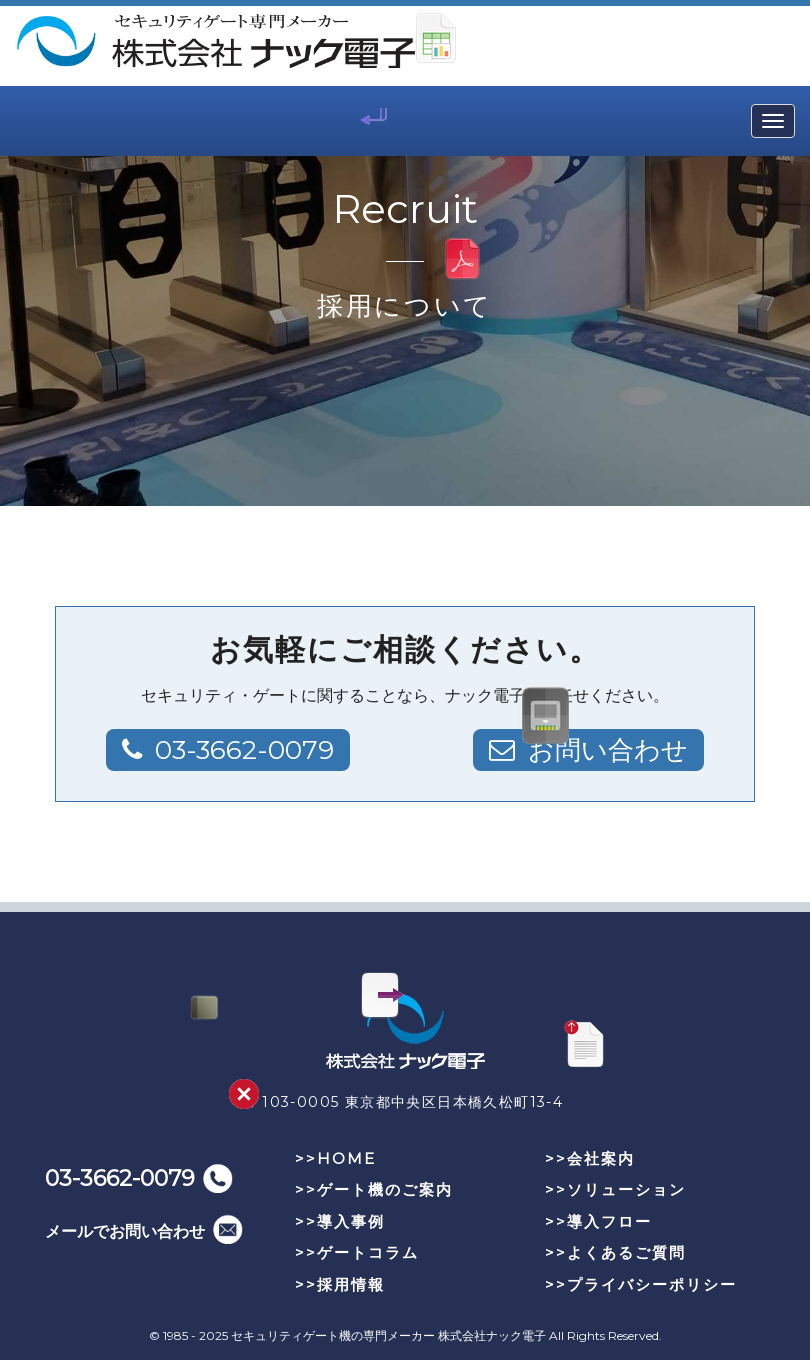 The image size is (810, 1360). What do you see at coordinates (436, 38) in the screenshot?
I see `open a spreadsheet file` at bounding box center [436, 38].